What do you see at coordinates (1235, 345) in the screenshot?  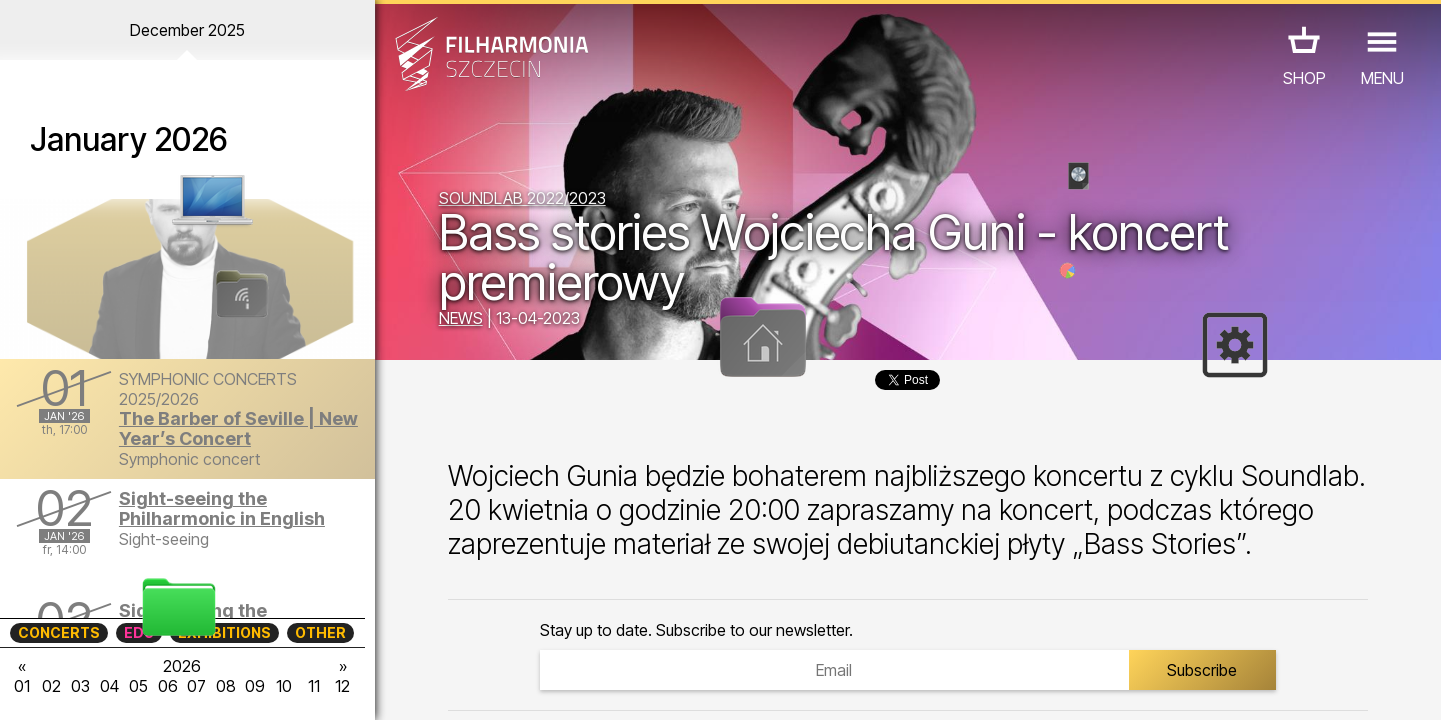 I see `access other applications or utilities` at bounding box center [1235, 345].